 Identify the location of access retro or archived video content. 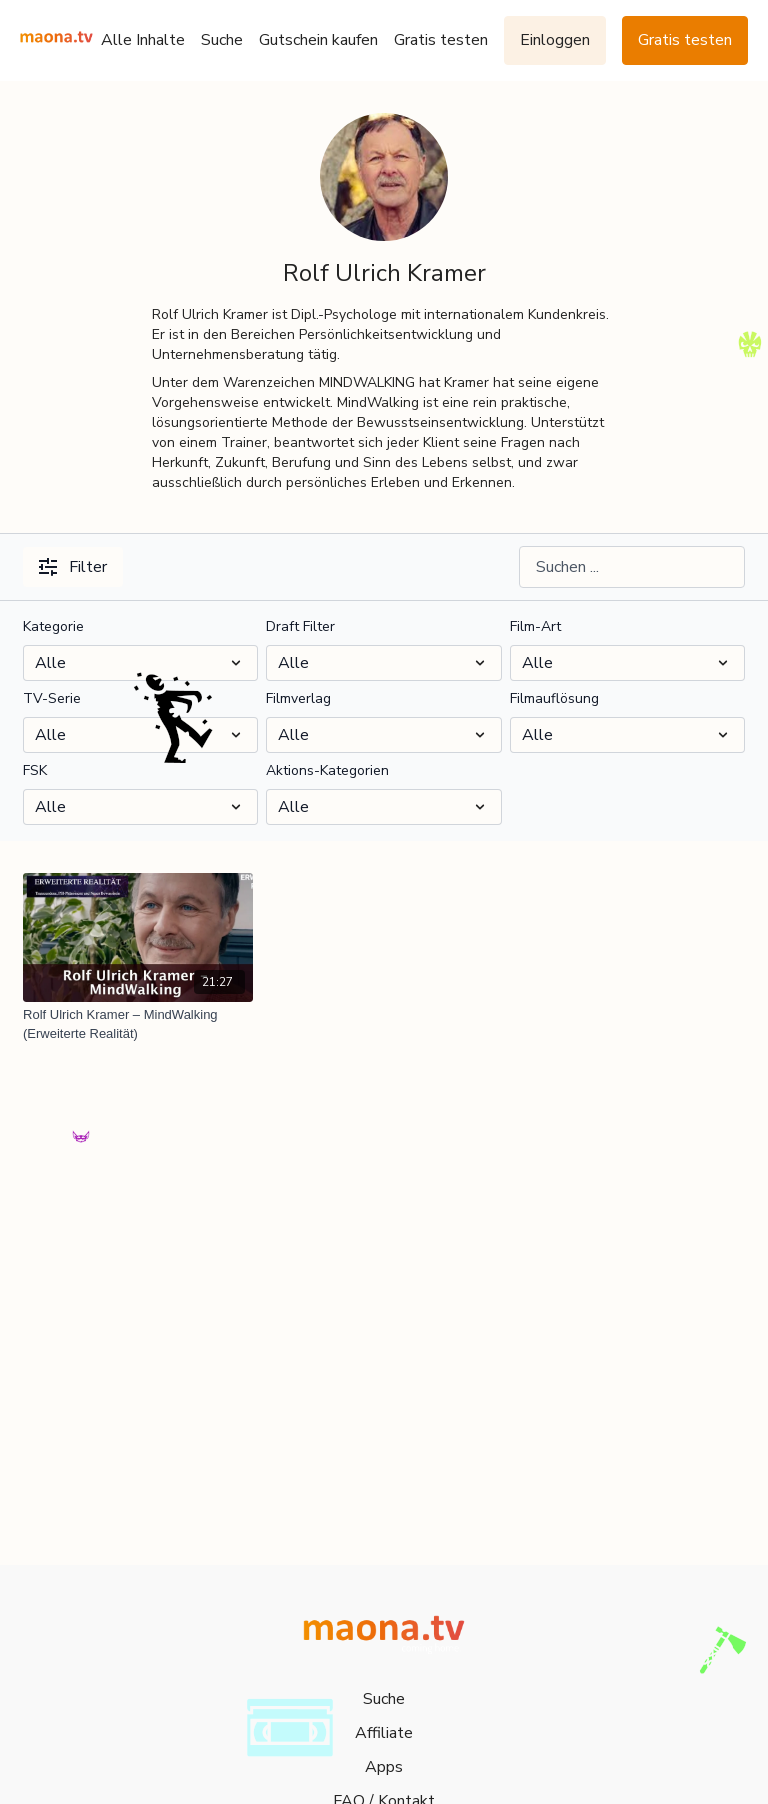
(290, 1730).